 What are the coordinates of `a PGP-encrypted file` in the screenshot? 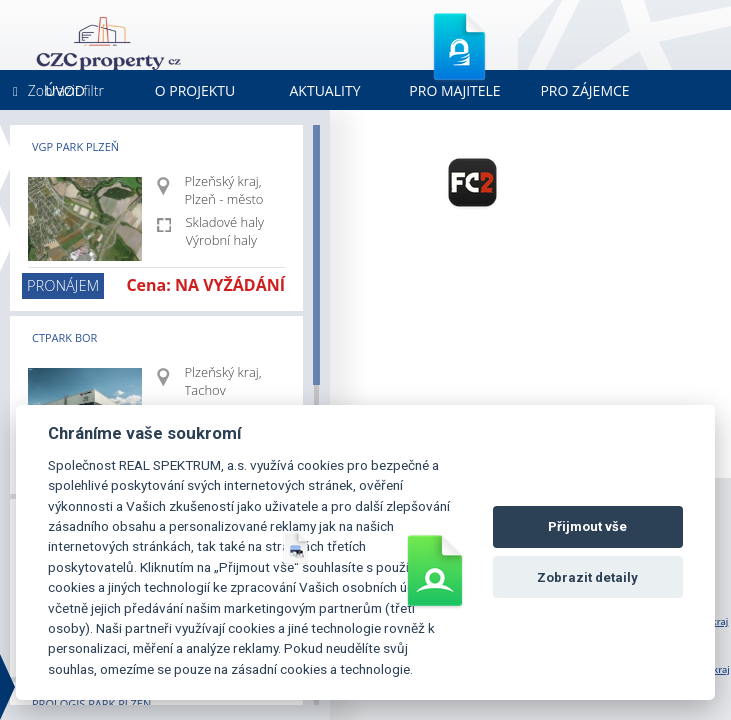 It's located at (459, 46).